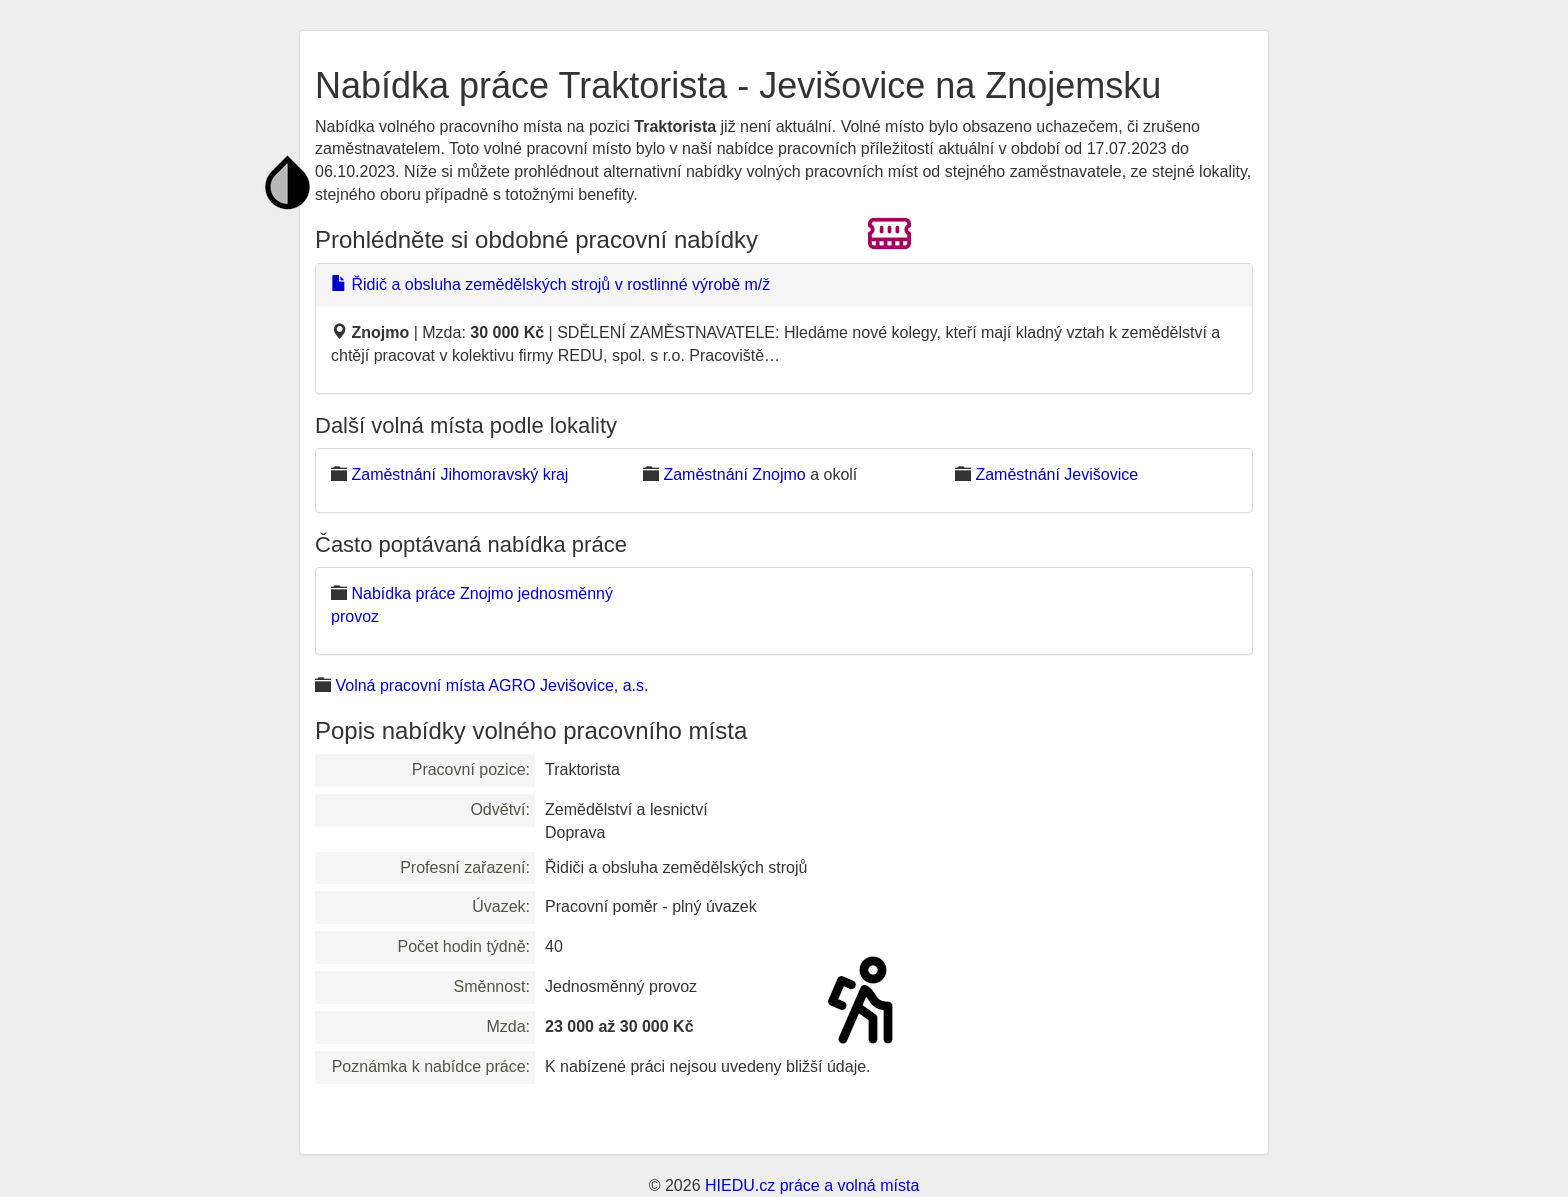 This screenshot has height=1197, width=1568. What do you see at coordinates (864, 1000) in the screenshot?
I see `access hiking trails or outdoor activities` at bounding box center [864, 1000].